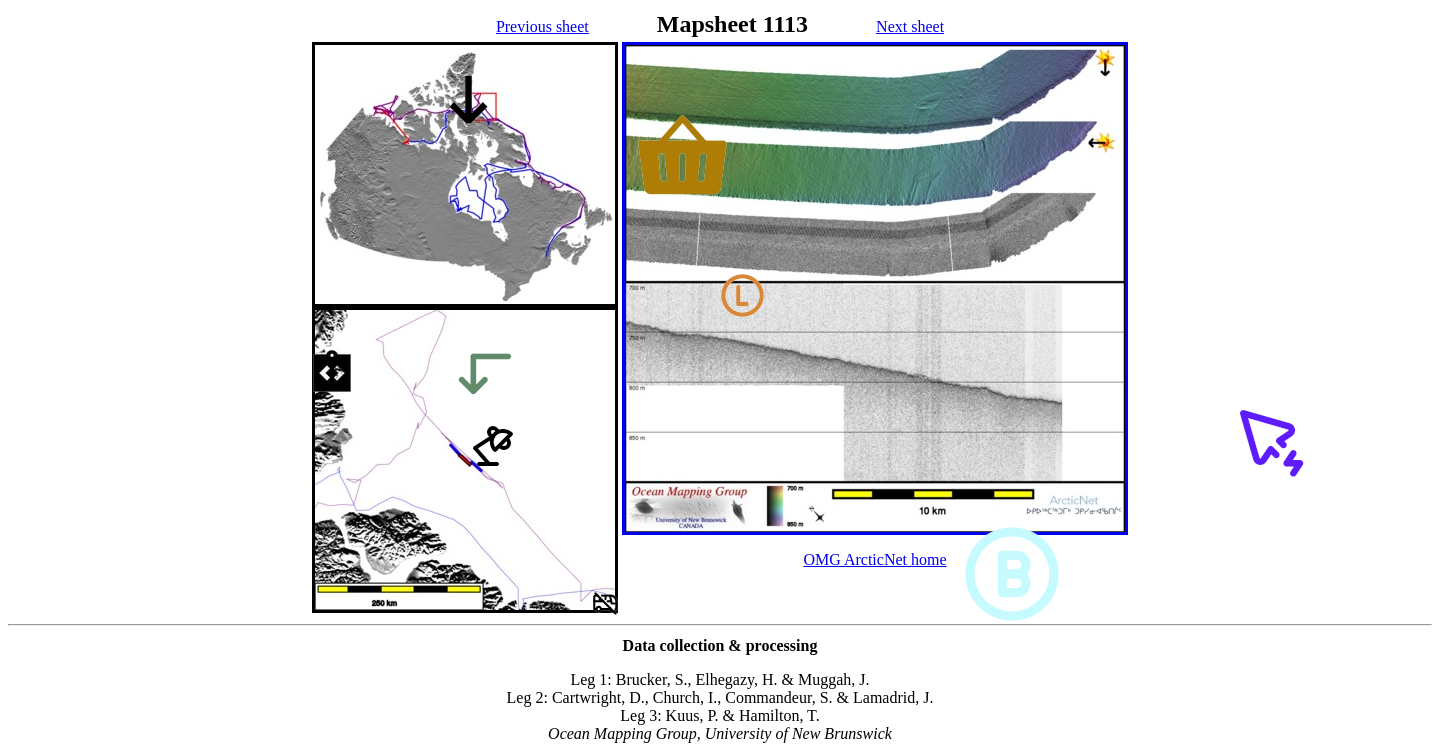 This screenshot has width=1440, height=754. I want to click on scroll down or view more content, so click(469, 102).